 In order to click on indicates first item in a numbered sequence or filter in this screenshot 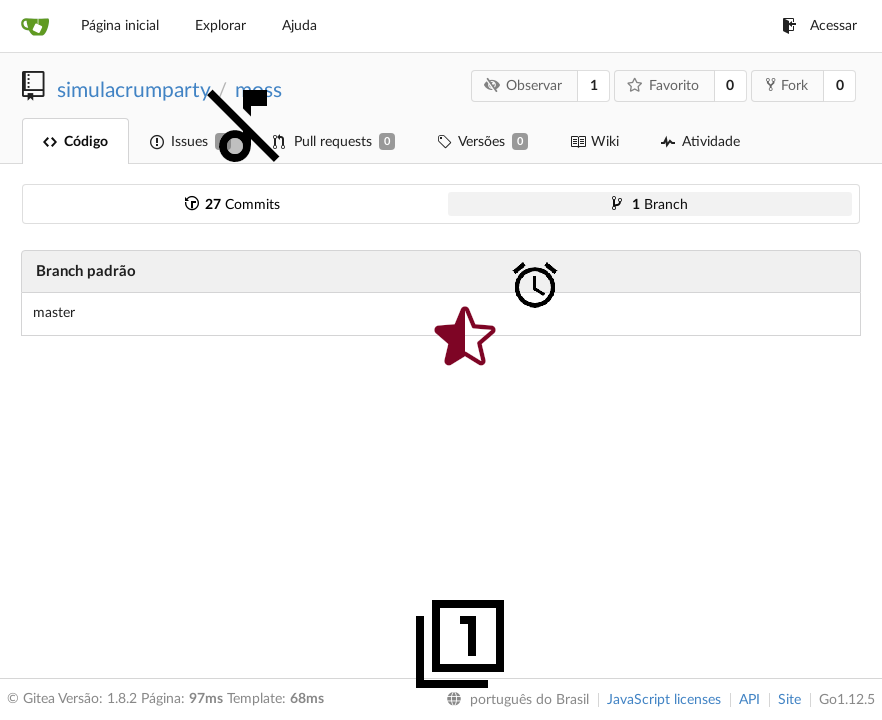, I will do `click(460, 644)`.